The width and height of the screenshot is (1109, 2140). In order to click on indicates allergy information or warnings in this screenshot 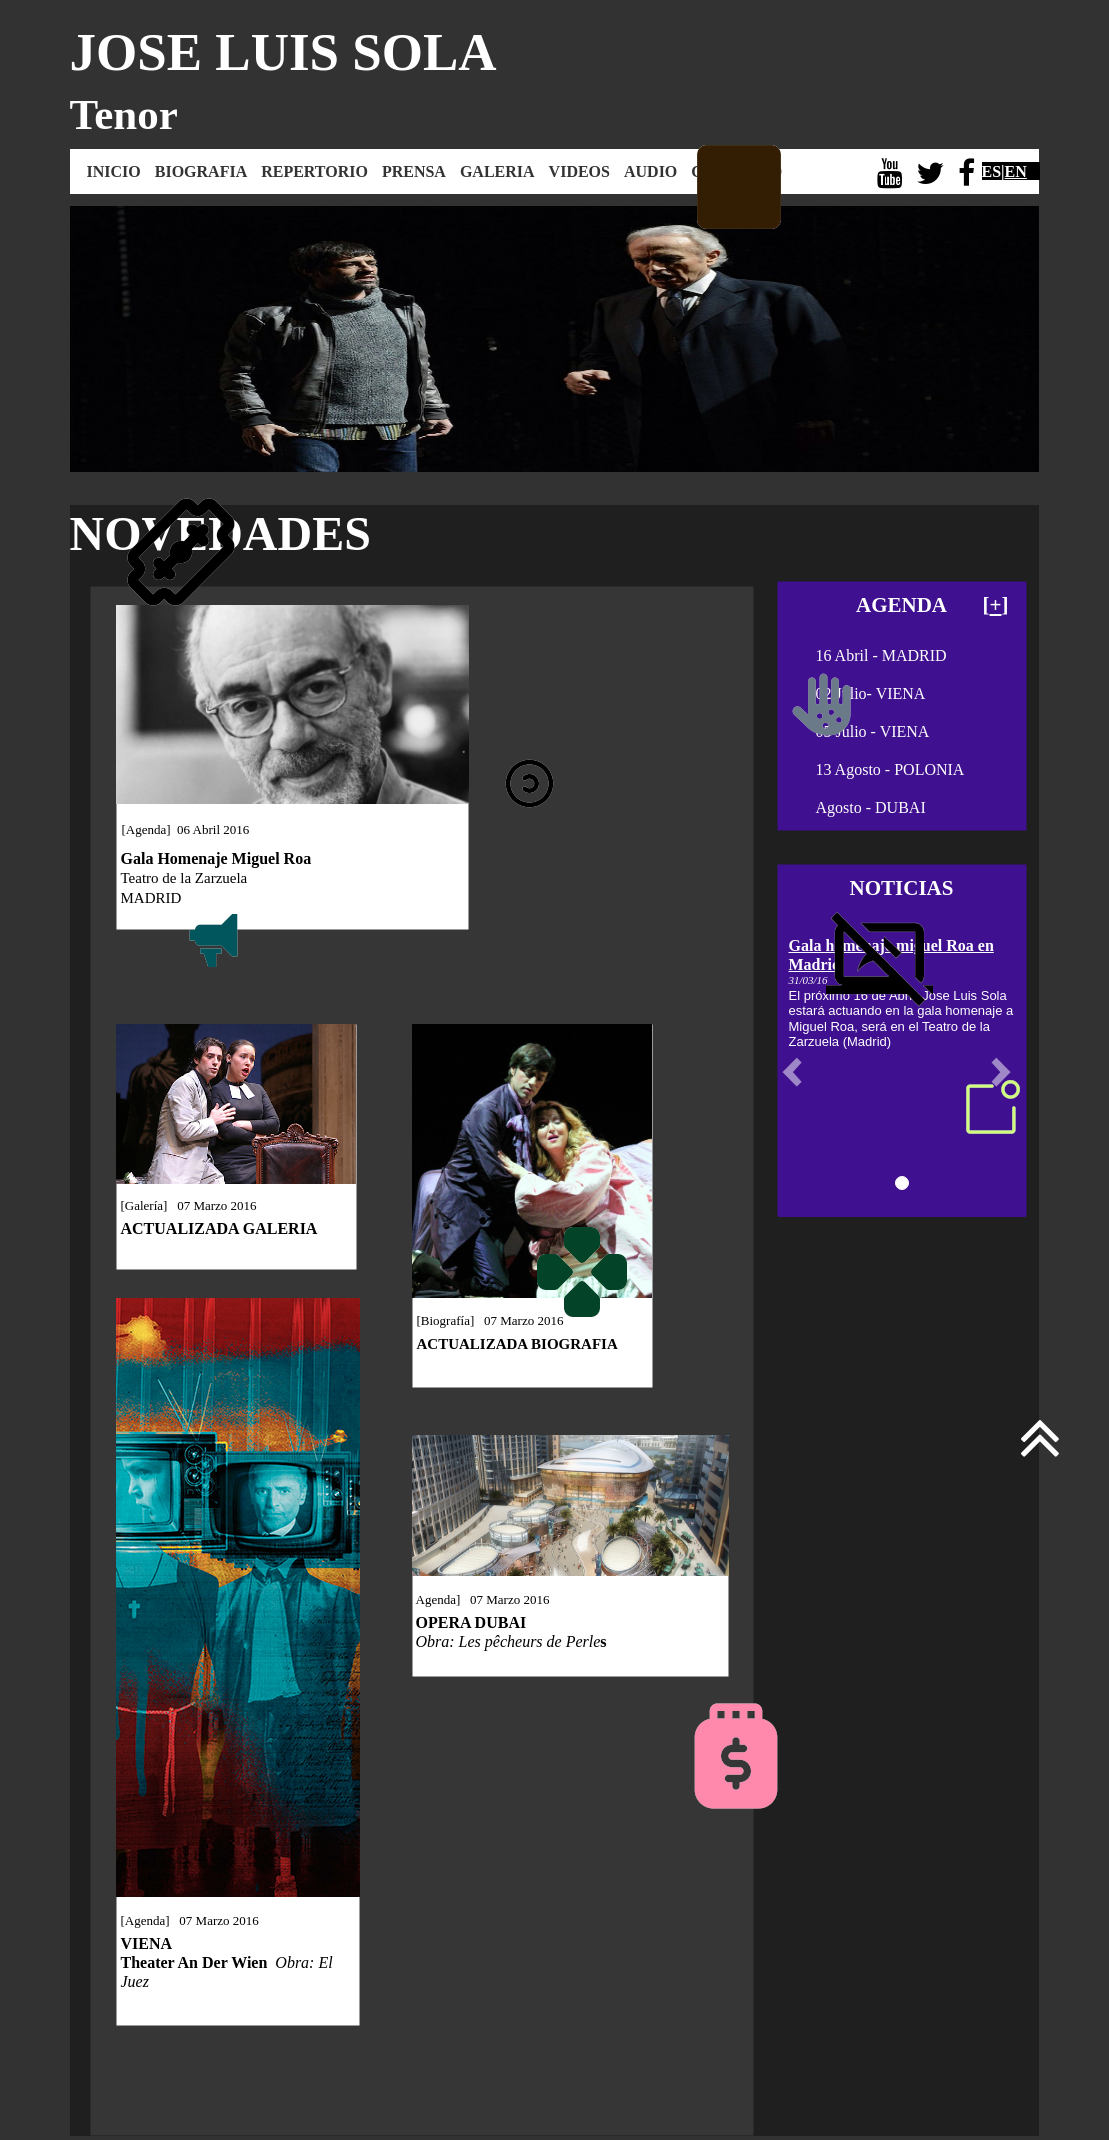, I will do `click(823, 704)`.